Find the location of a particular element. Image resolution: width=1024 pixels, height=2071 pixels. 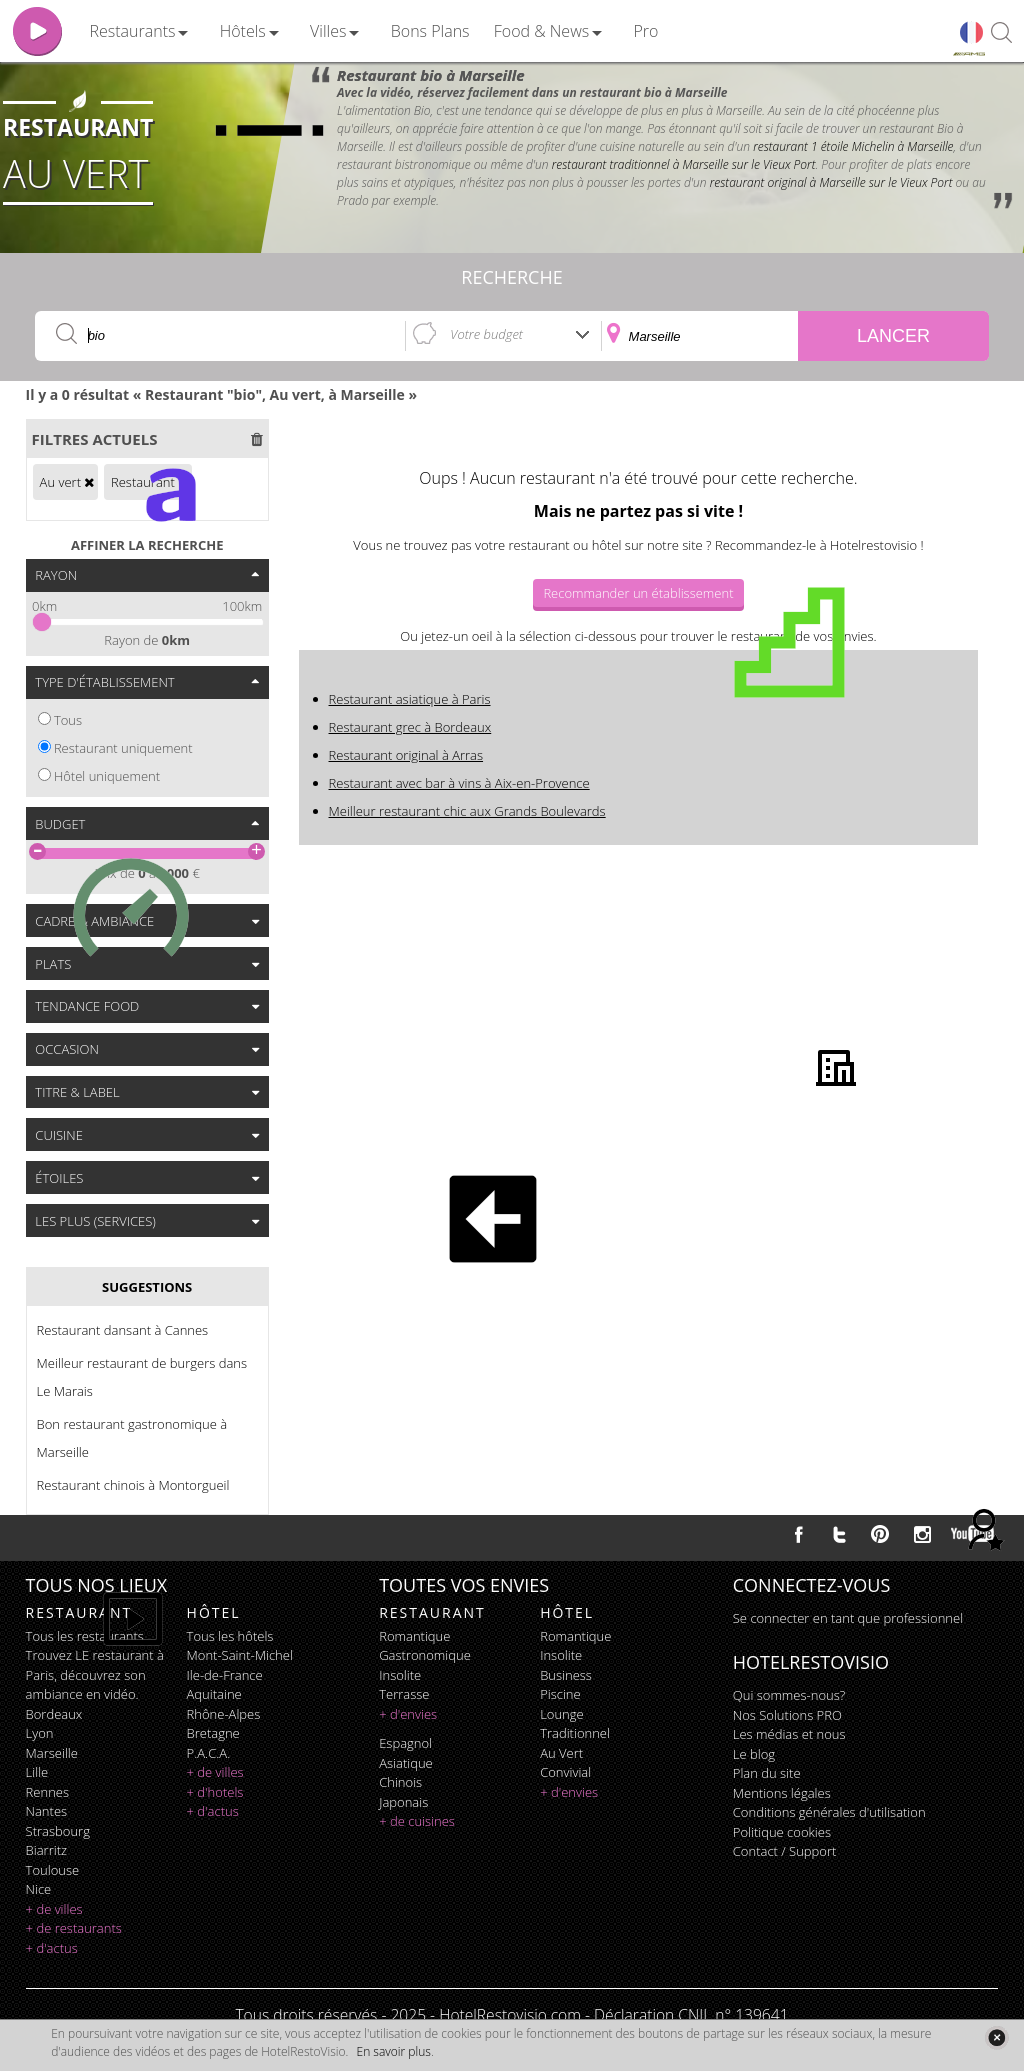

insert a horizontal divider line is located at coordinates (269, 130).